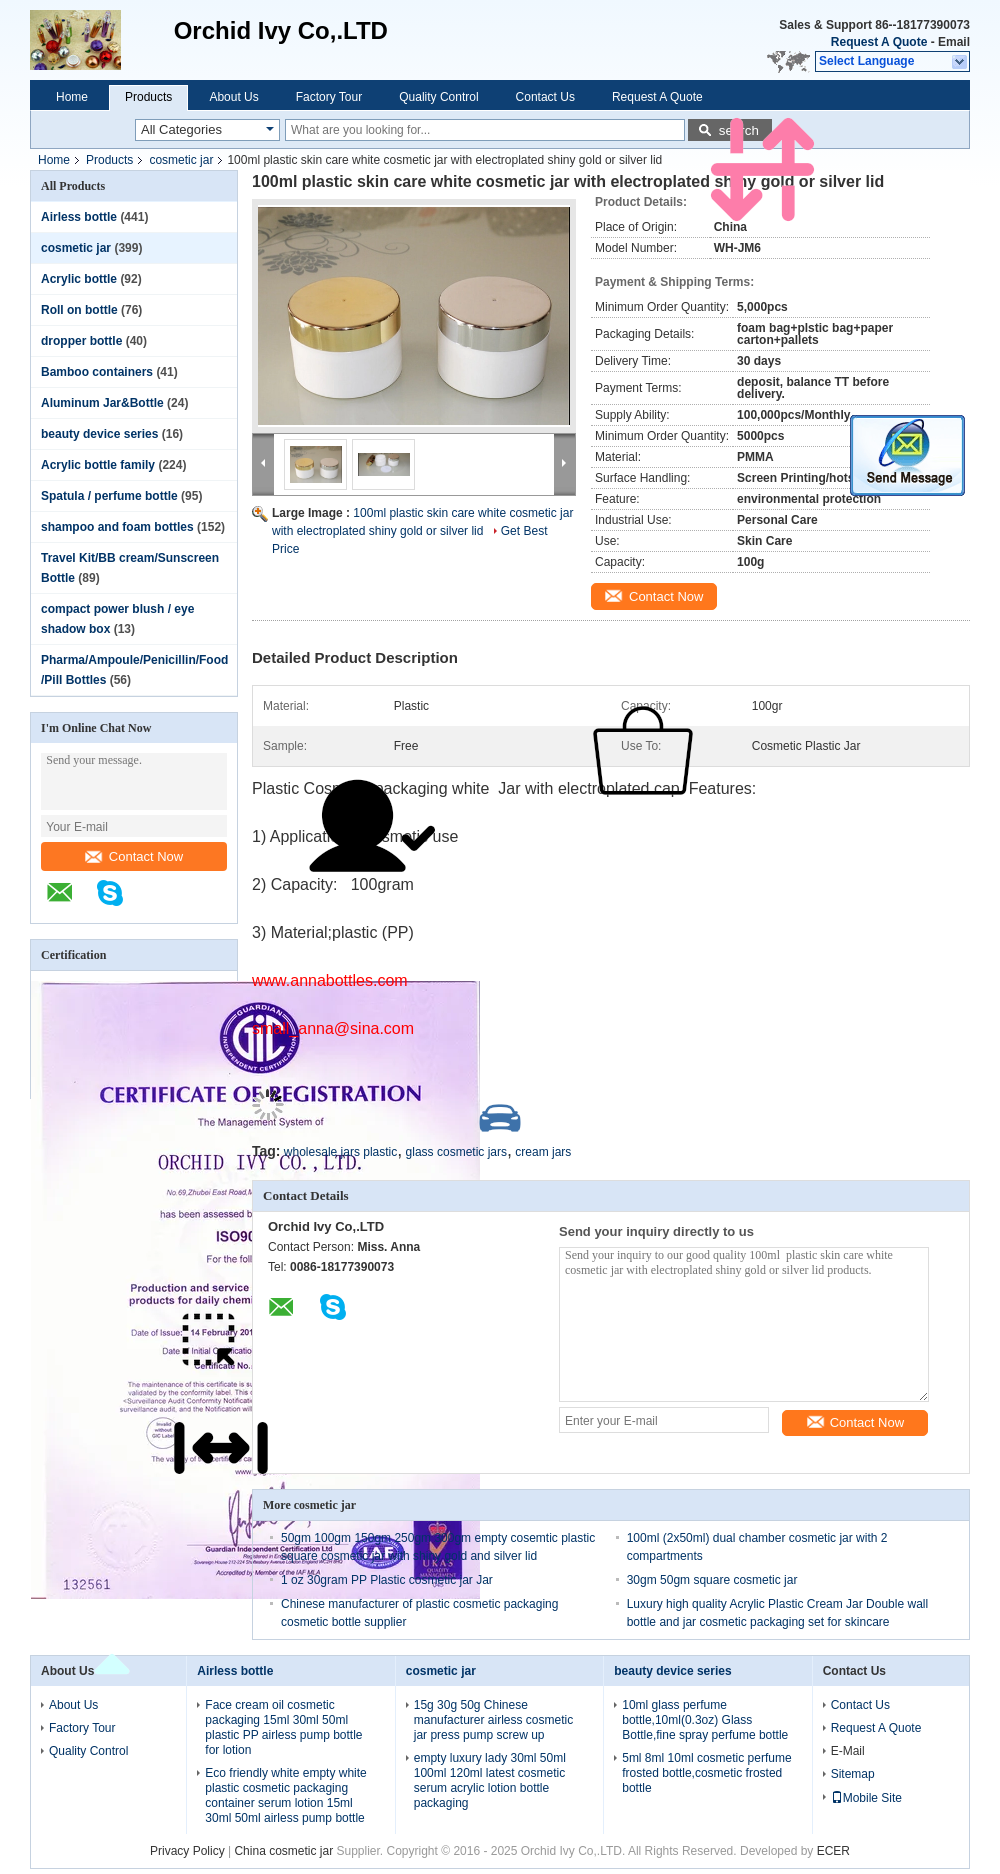  I want to click on swap or exchange items between two lists, so click(762, 169).